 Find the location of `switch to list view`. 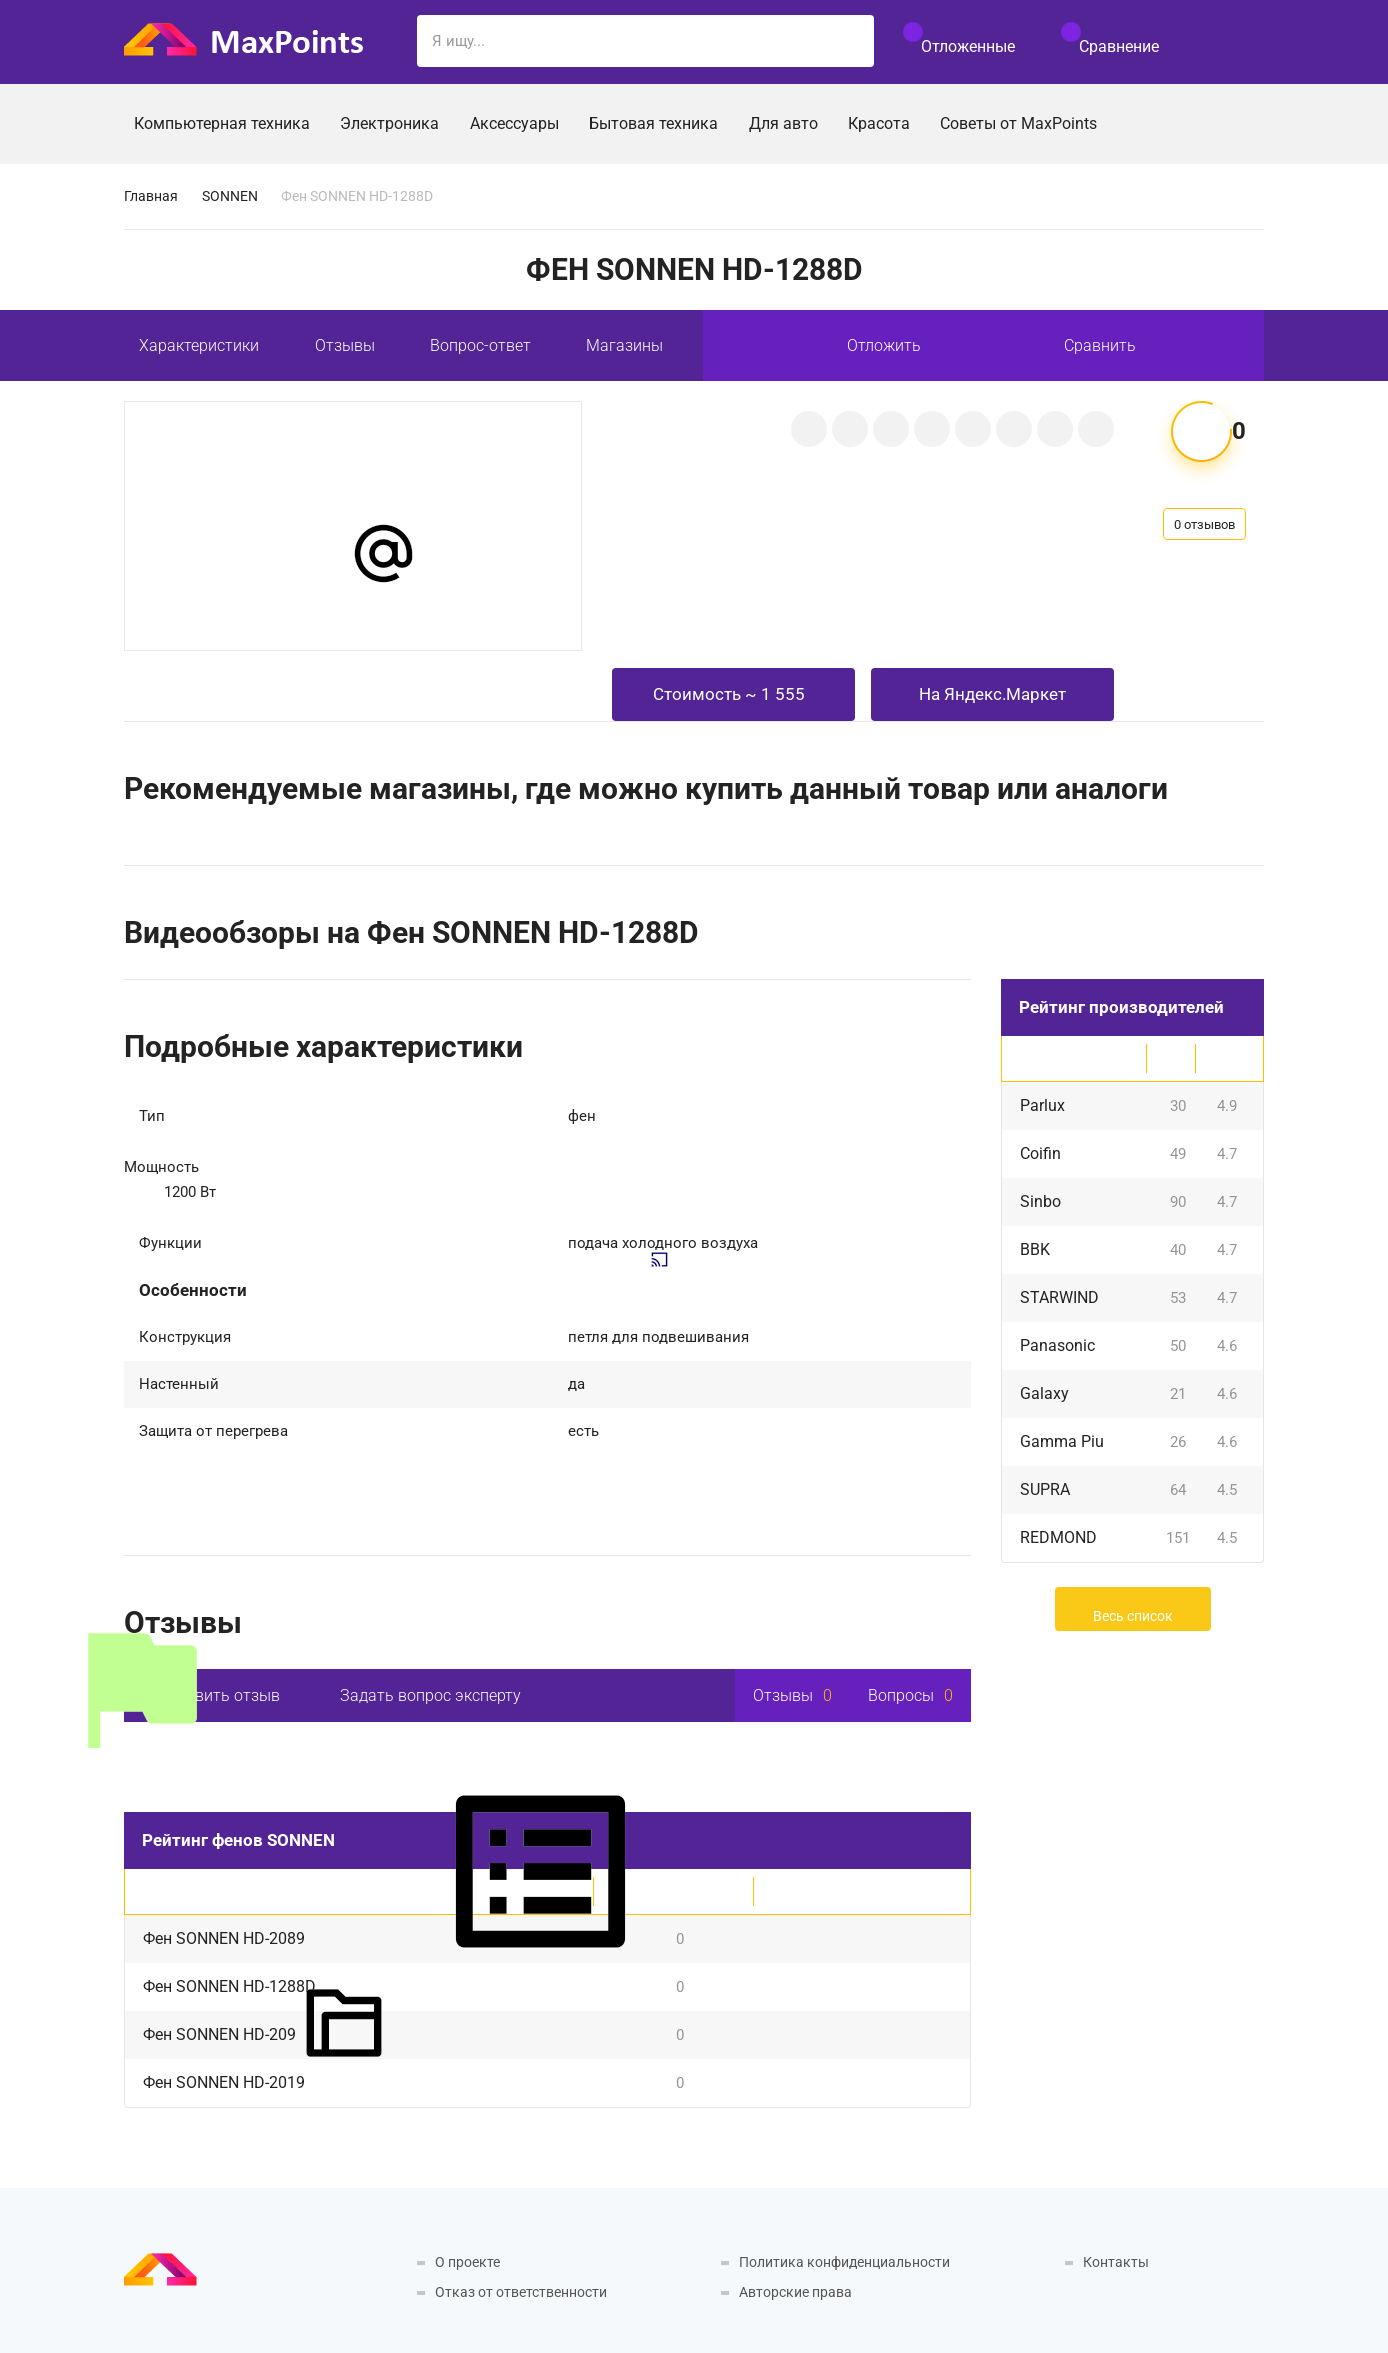

switch to list view is located at coordinates (540, 1871).